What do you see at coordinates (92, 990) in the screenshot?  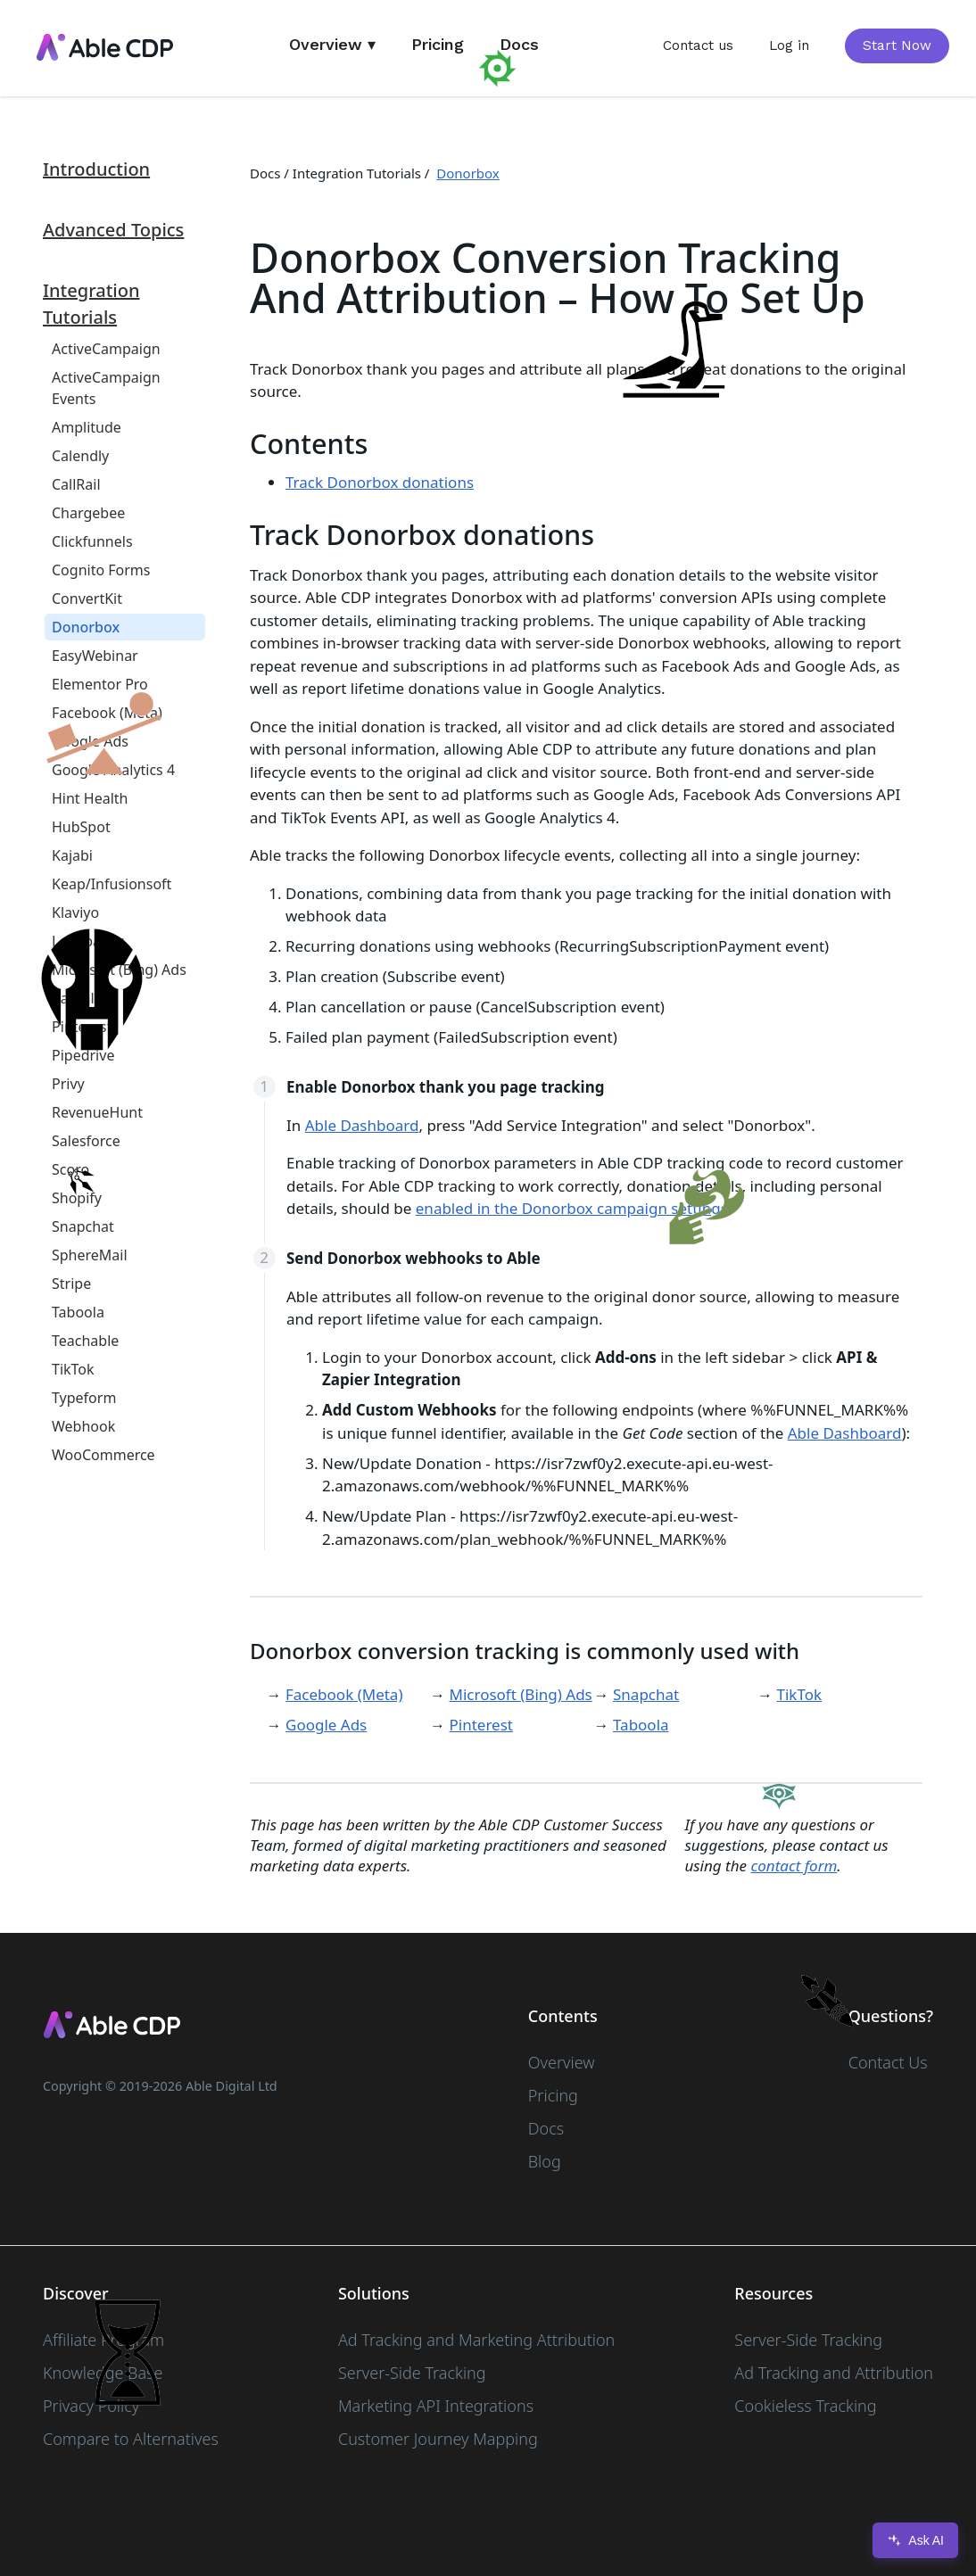 I see `android or robot character avatar` at bounding box center [92, 990].